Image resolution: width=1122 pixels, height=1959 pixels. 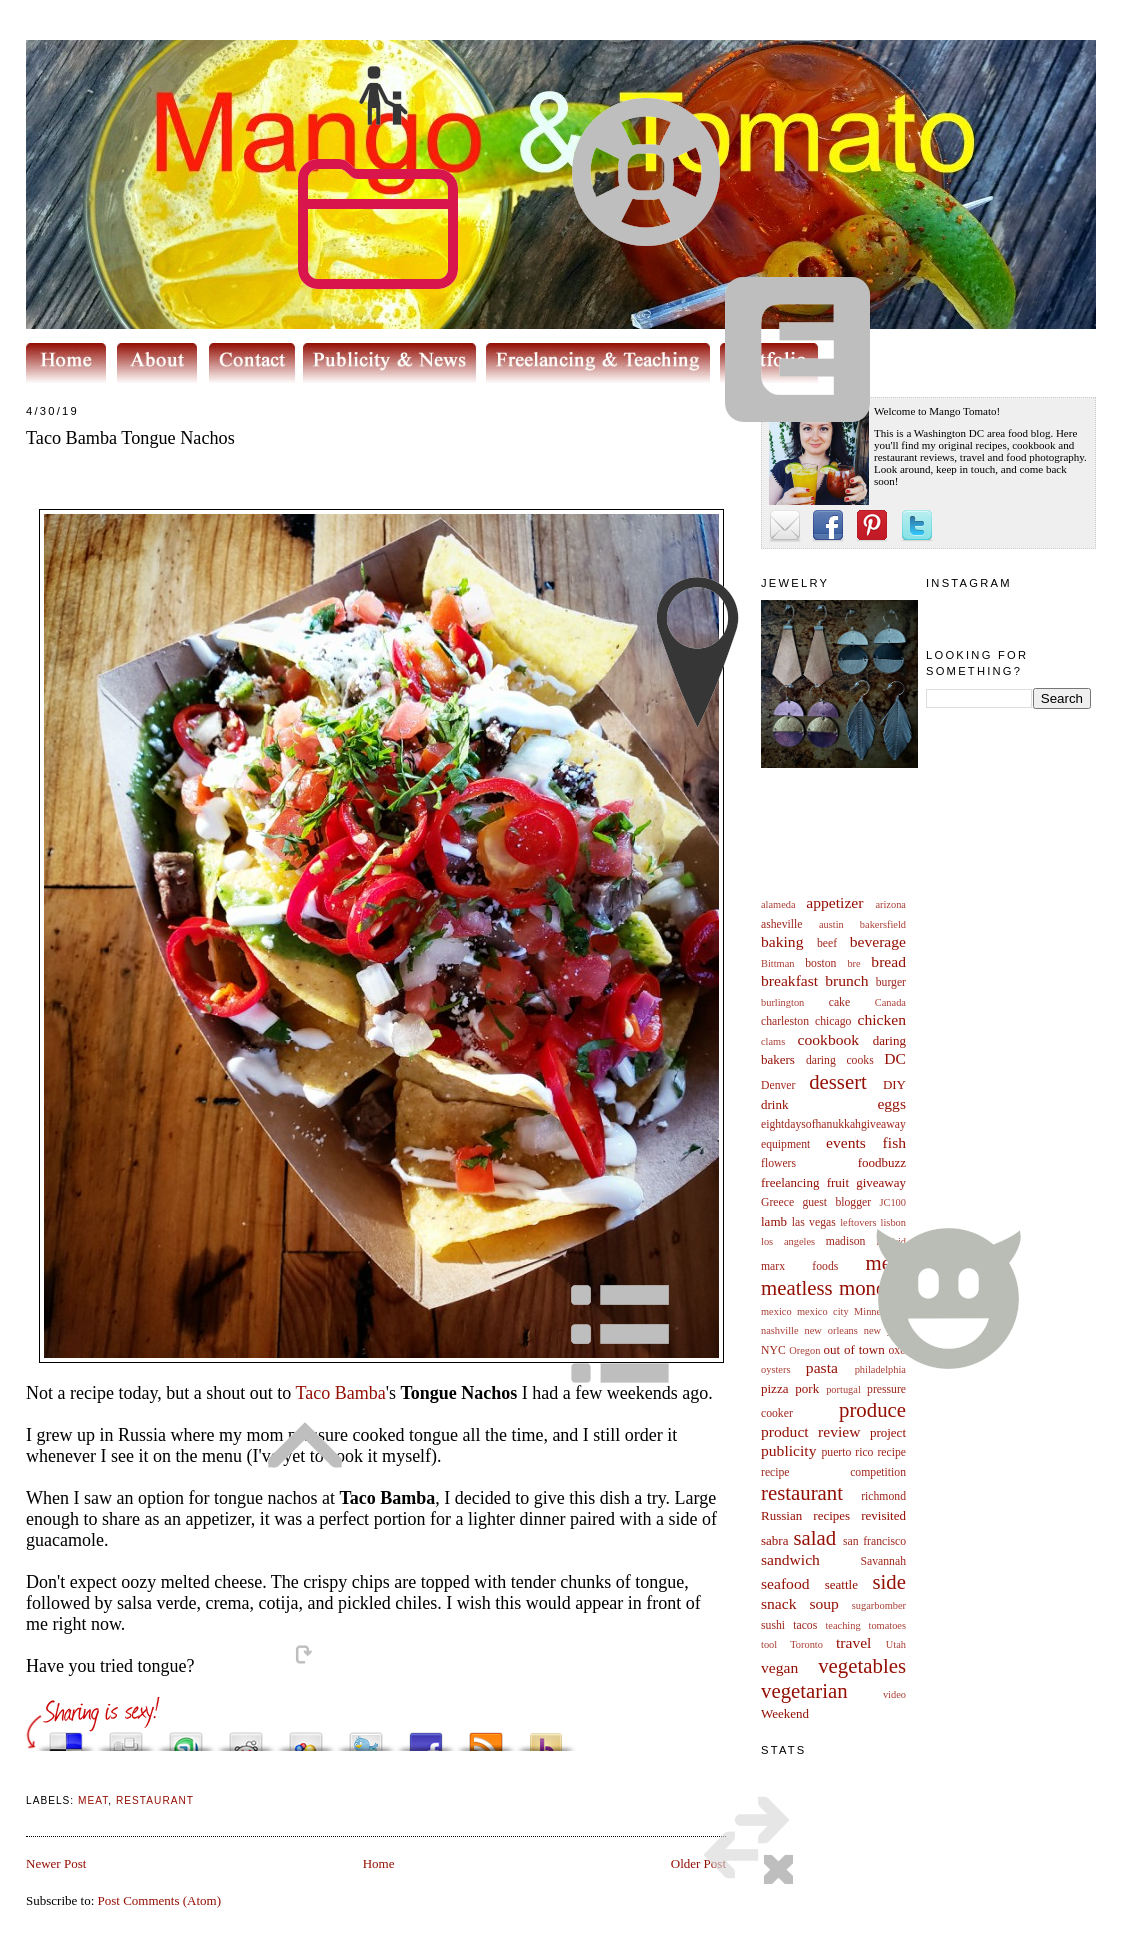 What do you see at coordinates (797, 349) in the screenshot?
I see `indicates EDGE cellular network connection` at bounding box center [797, 349].